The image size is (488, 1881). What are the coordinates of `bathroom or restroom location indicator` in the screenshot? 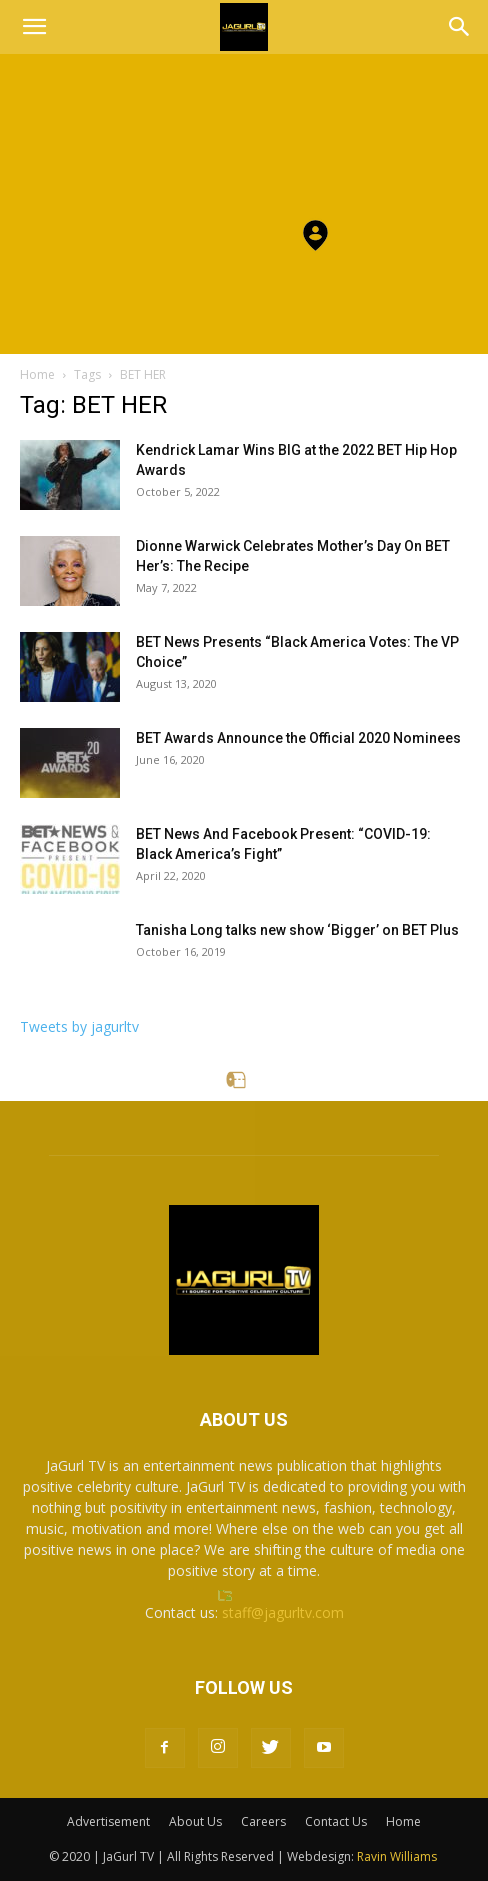 It's located at (236, 1080).